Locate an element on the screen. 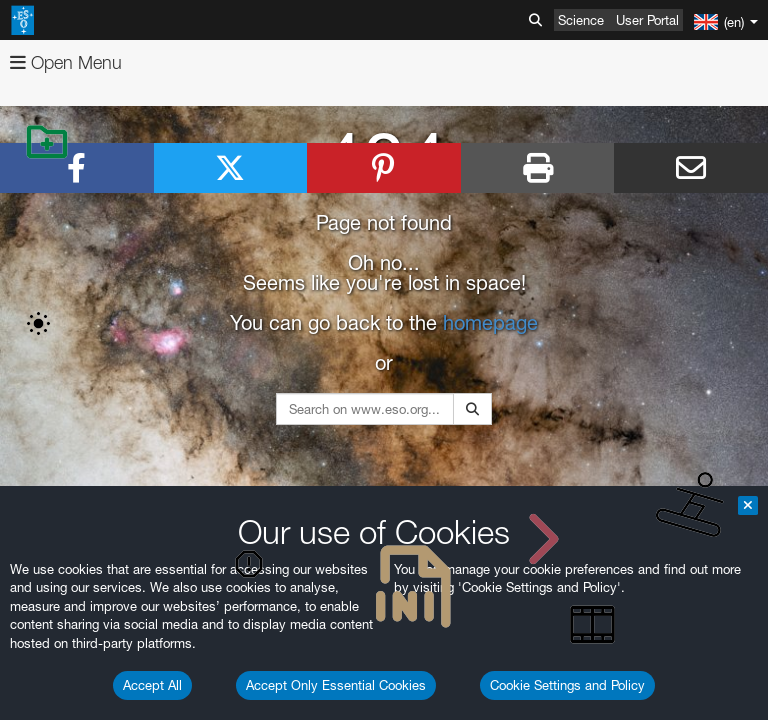 The image size is (768, 720). access snowboarding or winter sports activities is located at coordinates (693, 504).